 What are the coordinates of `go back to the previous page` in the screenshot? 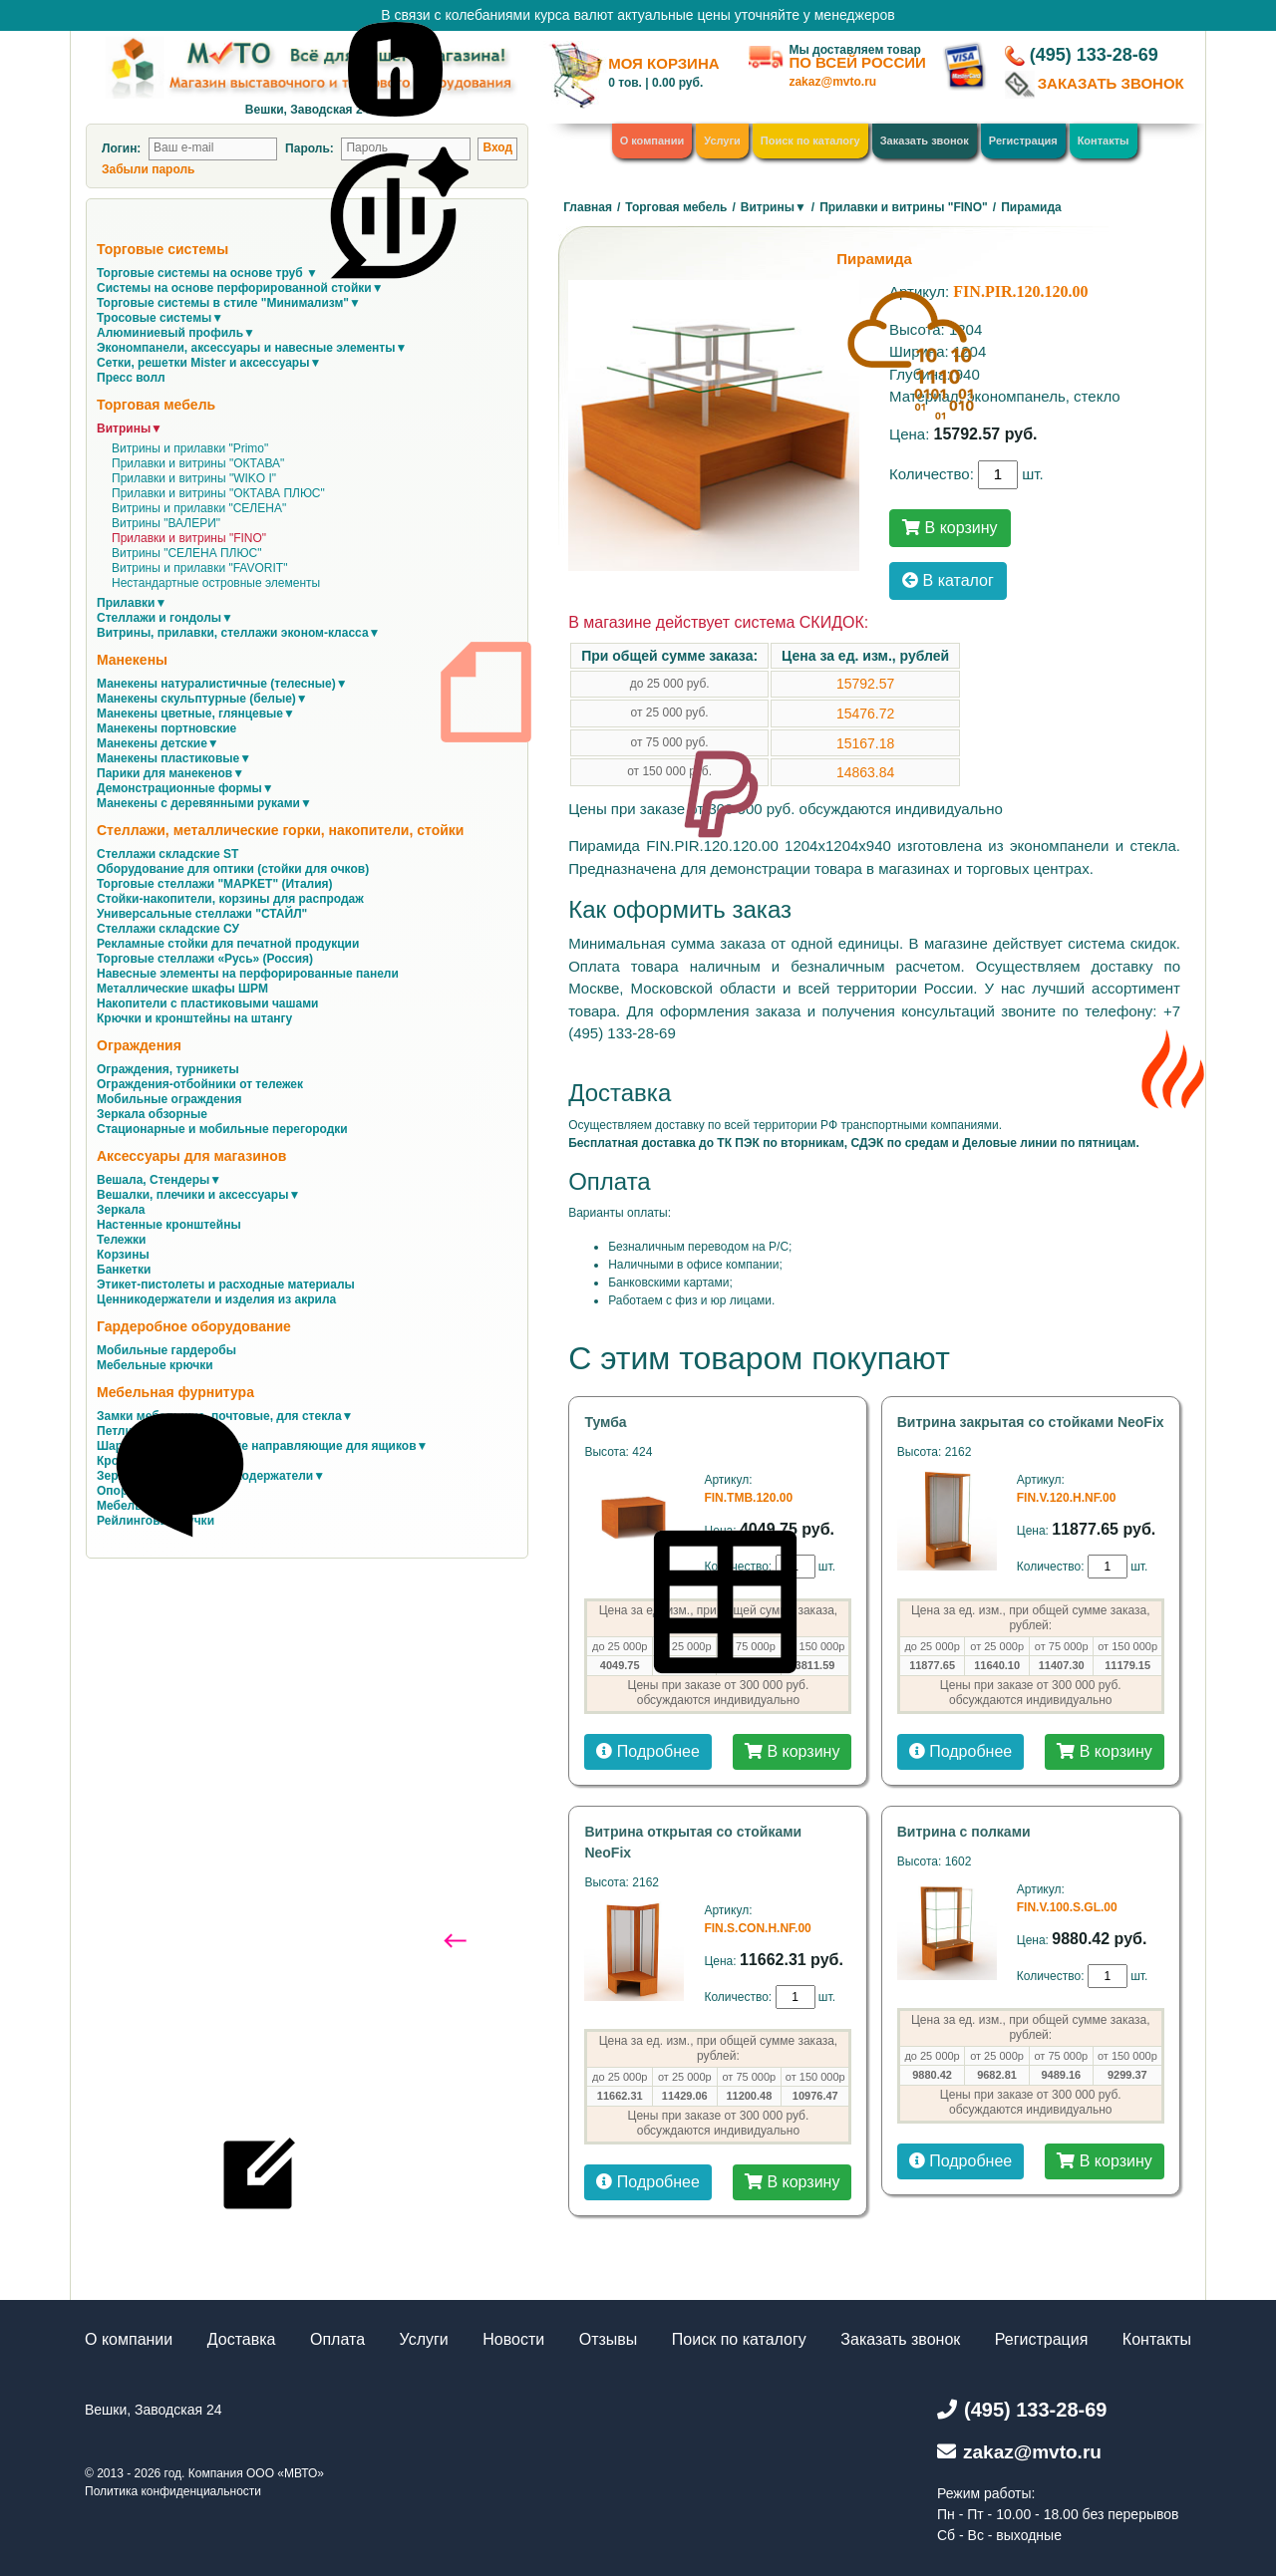 It's located at (455, 1940).